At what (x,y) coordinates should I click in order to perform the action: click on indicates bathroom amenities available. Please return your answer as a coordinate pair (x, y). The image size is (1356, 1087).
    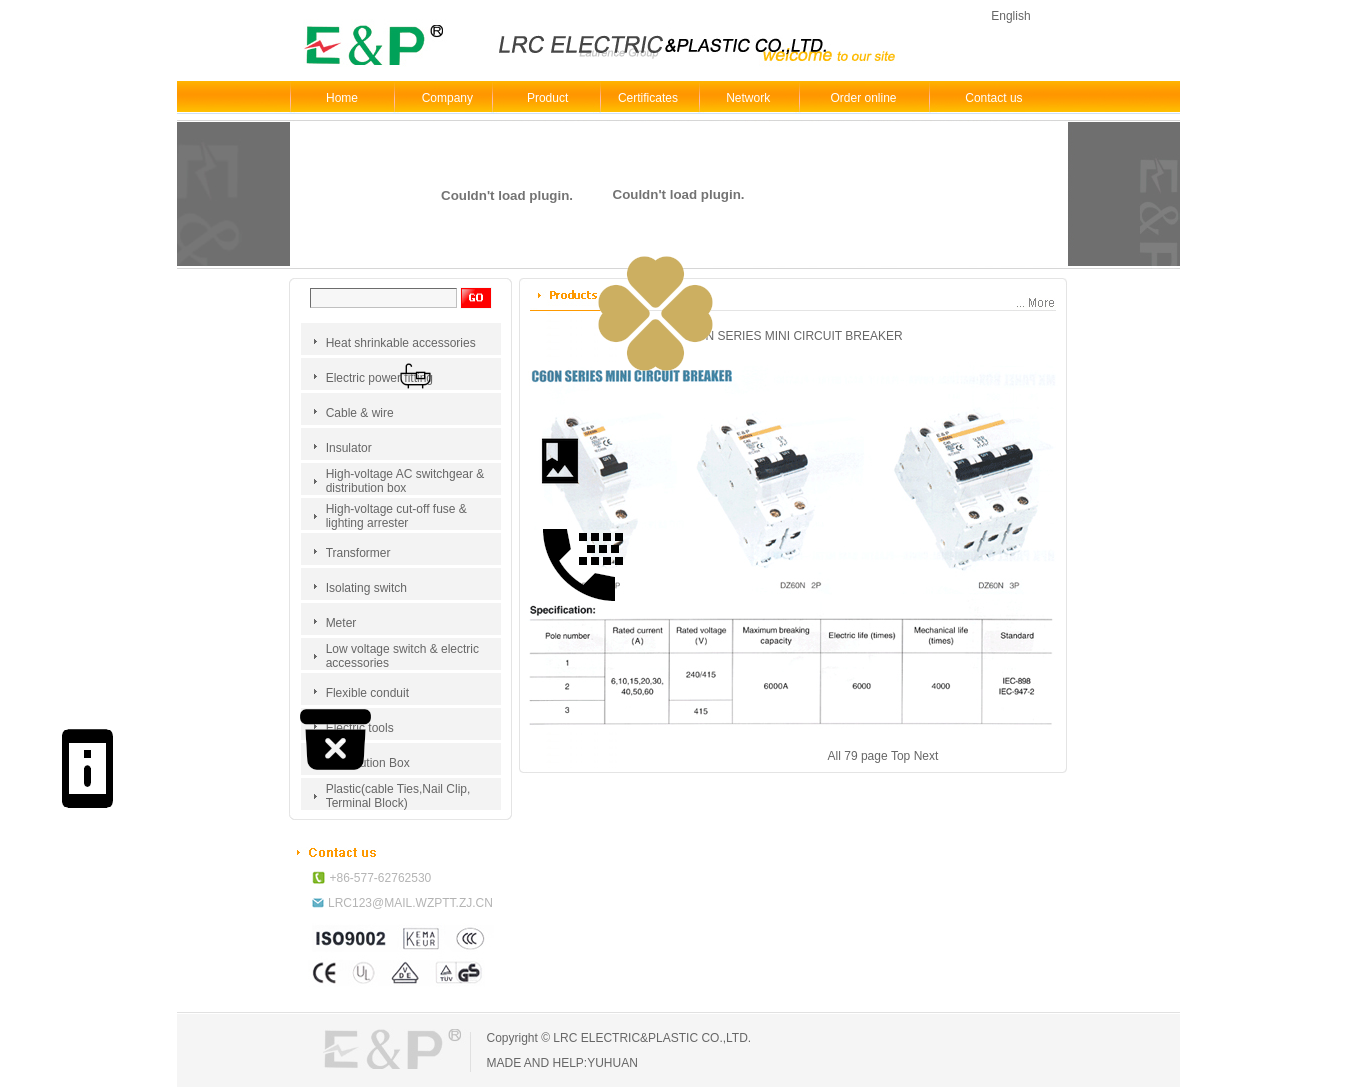
    Looking at the image, I should click on (415, 376).